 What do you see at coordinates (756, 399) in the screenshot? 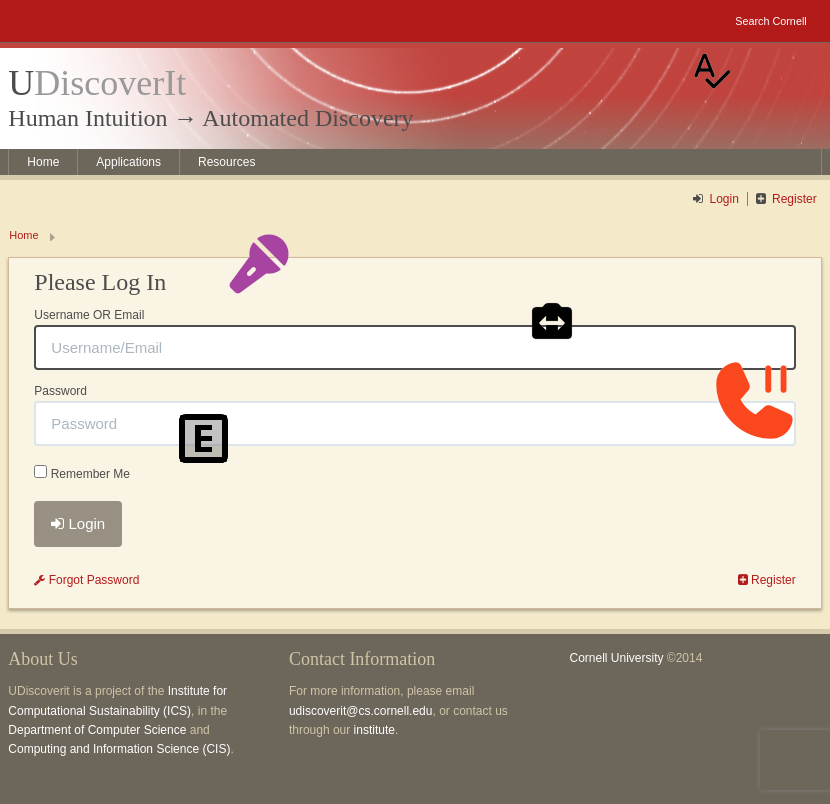
I see `put current call on hold` at bounding box center [756, 399].